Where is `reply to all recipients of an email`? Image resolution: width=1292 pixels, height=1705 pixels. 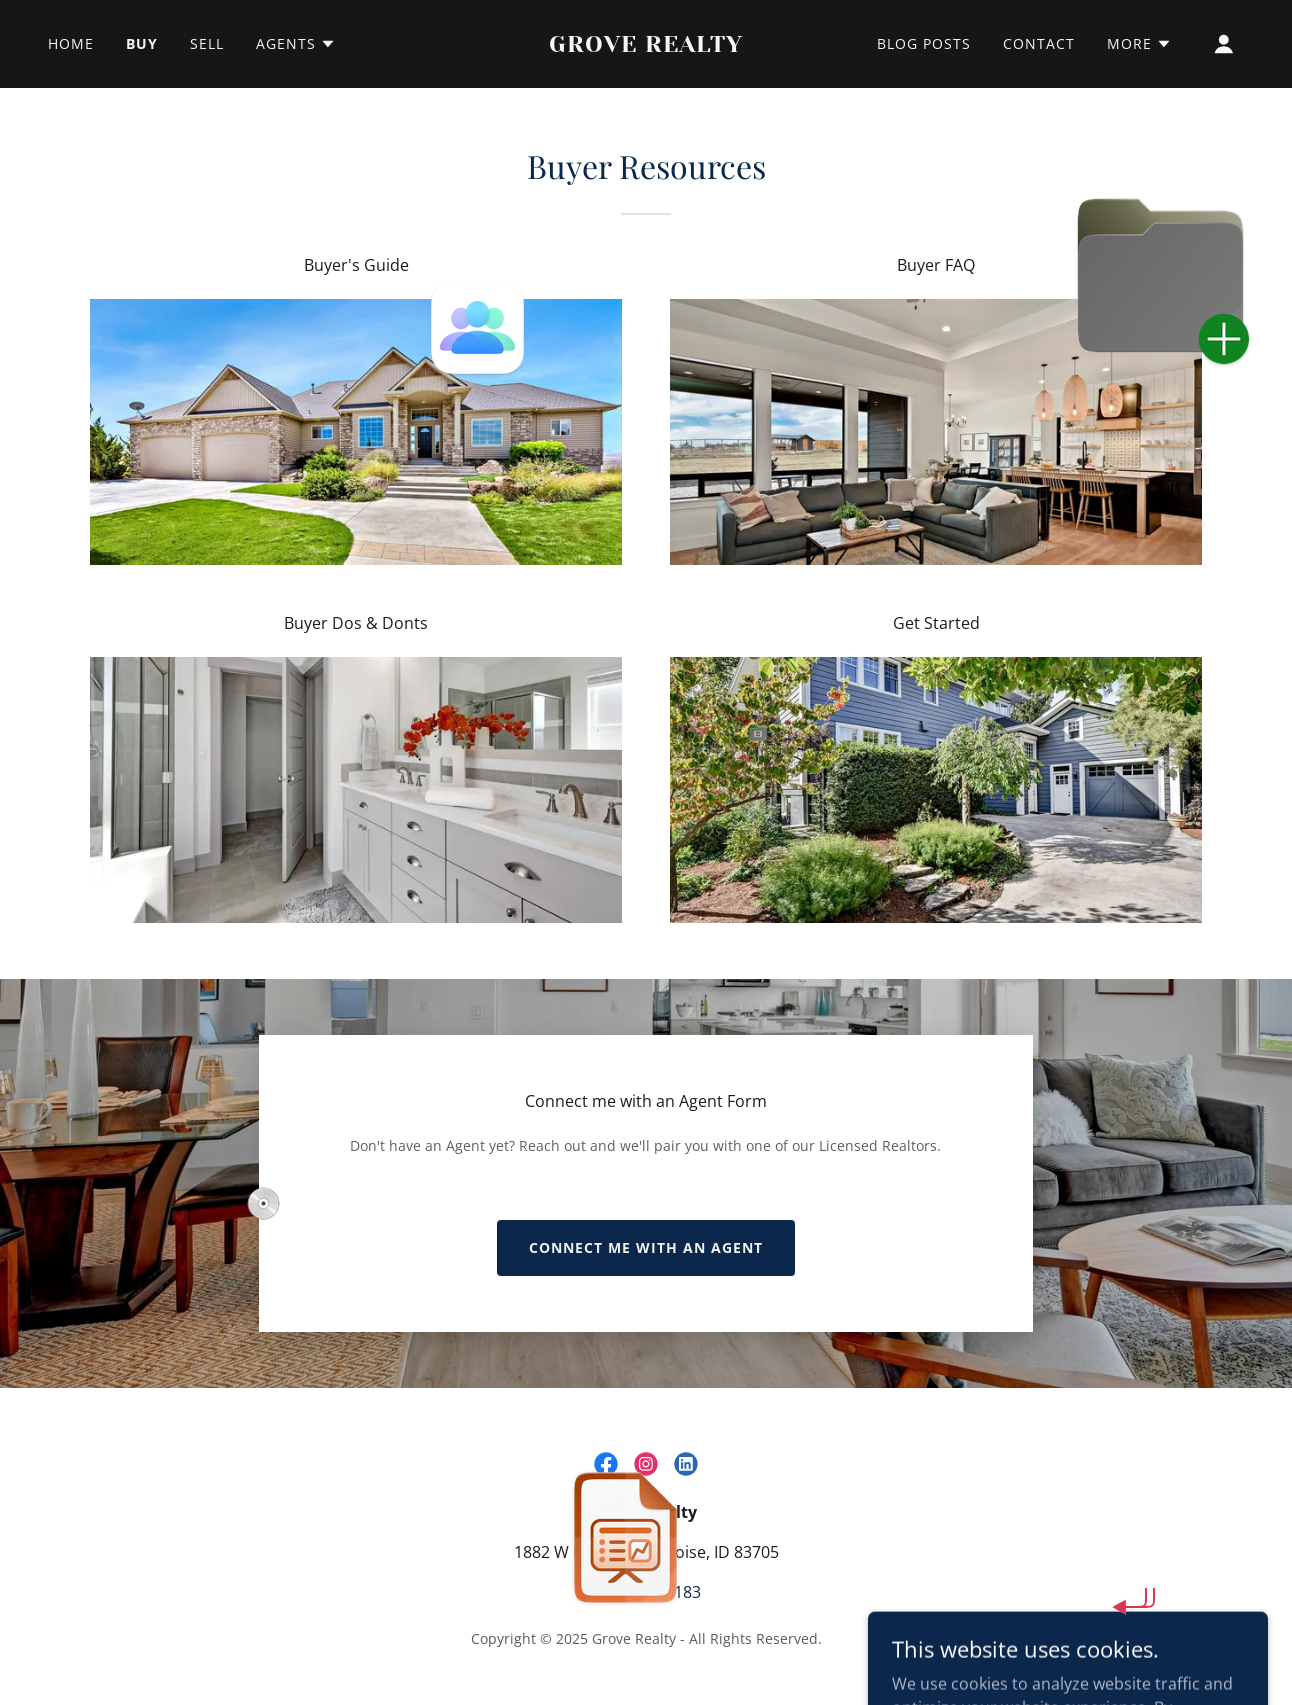 reply to all recipients of an email is located at coordinates (1133, 1598).